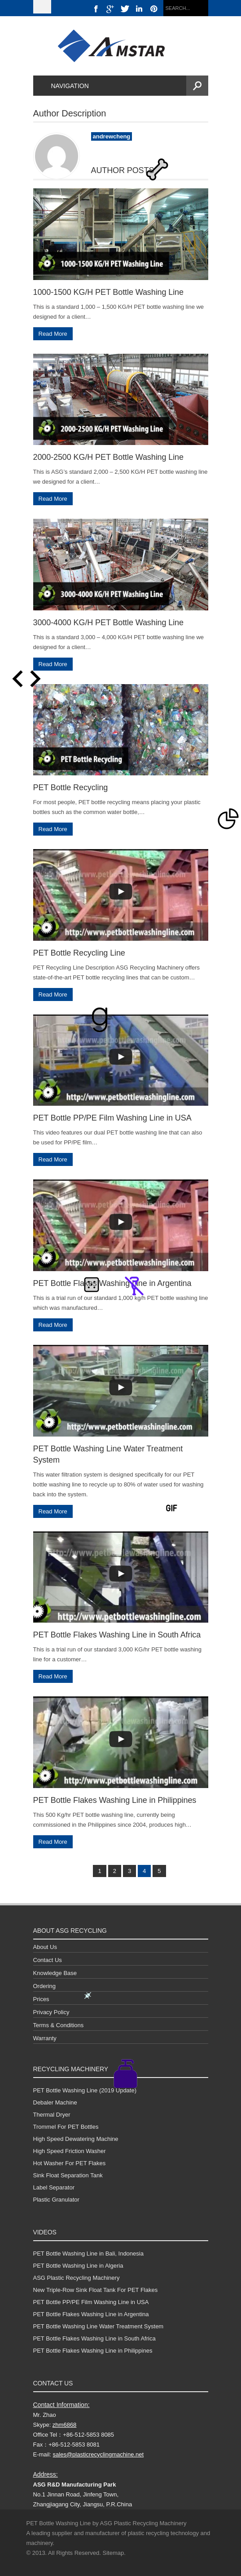 The width and height of the screenshot is (241, 2576). Describe the element at coordinates (100, 1020) in the screenshot. I see `open Goodreads app or website` at that location.